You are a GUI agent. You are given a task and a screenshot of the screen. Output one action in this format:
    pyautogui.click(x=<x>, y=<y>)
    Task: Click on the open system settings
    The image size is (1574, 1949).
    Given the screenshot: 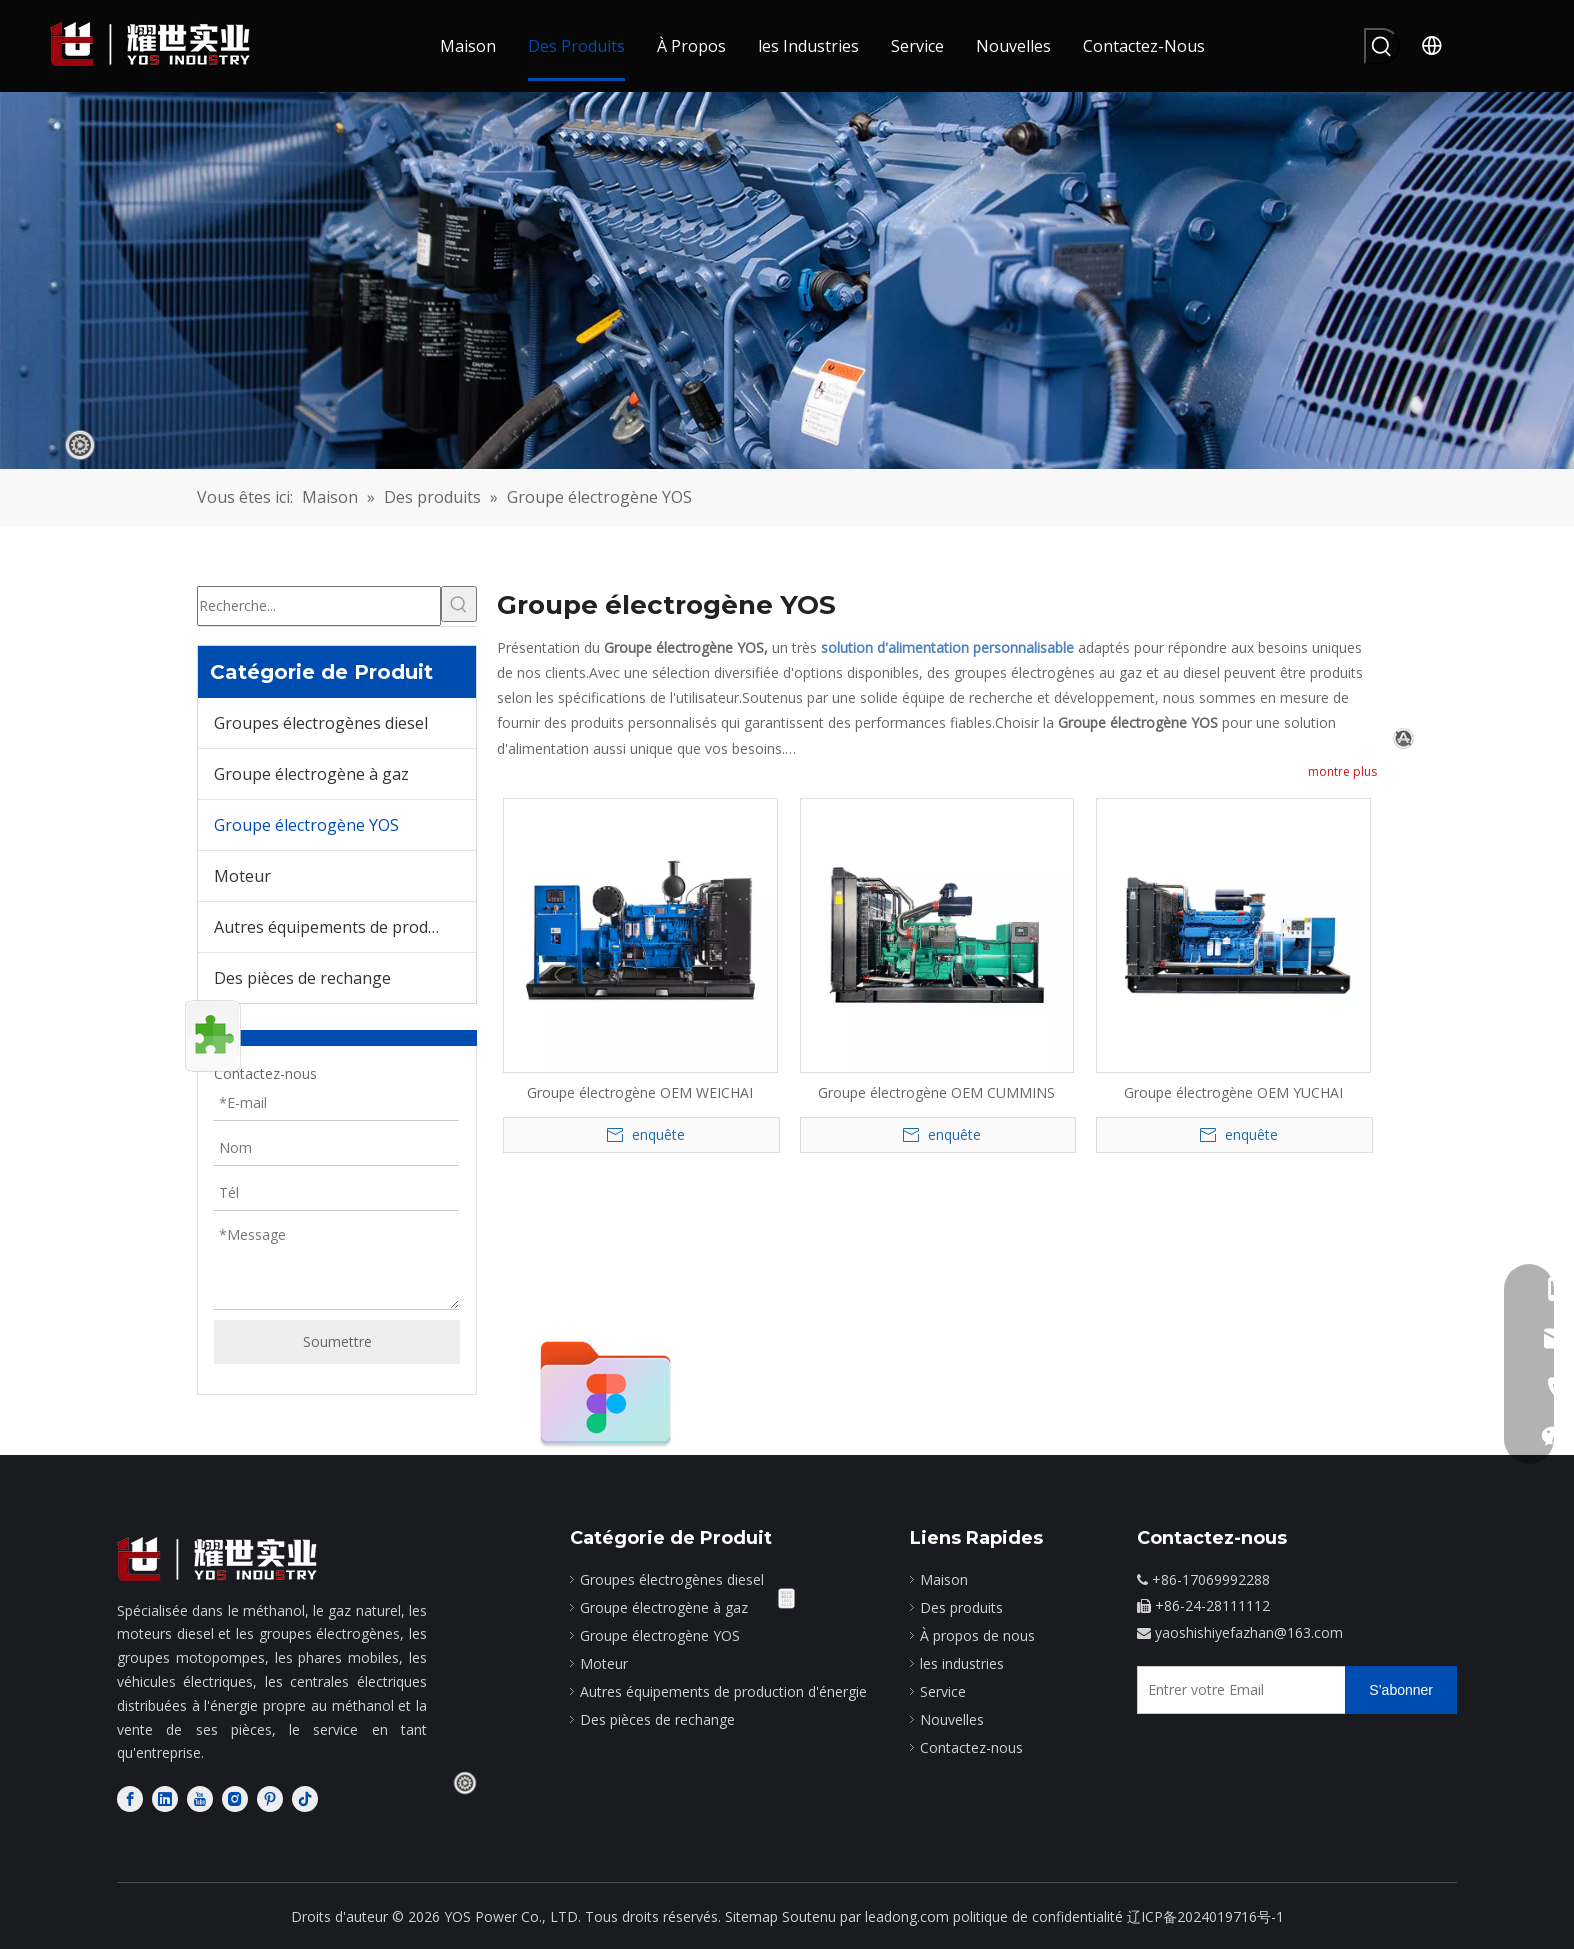 What is the action you would take?
    pyautogui.click(x=465, y=1783)
    